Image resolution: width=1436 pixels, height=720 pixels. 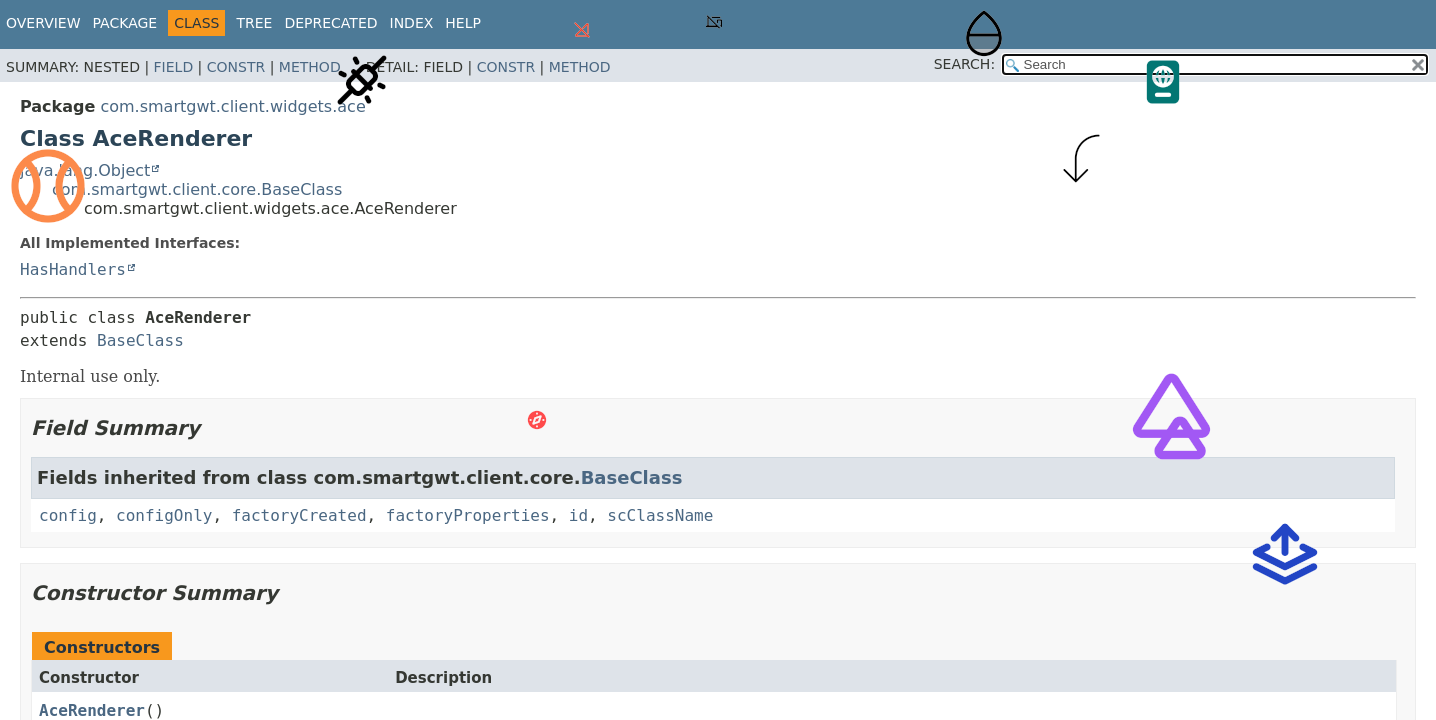 I want to click on access passport or travel documents, so click(x=1163, y=82).